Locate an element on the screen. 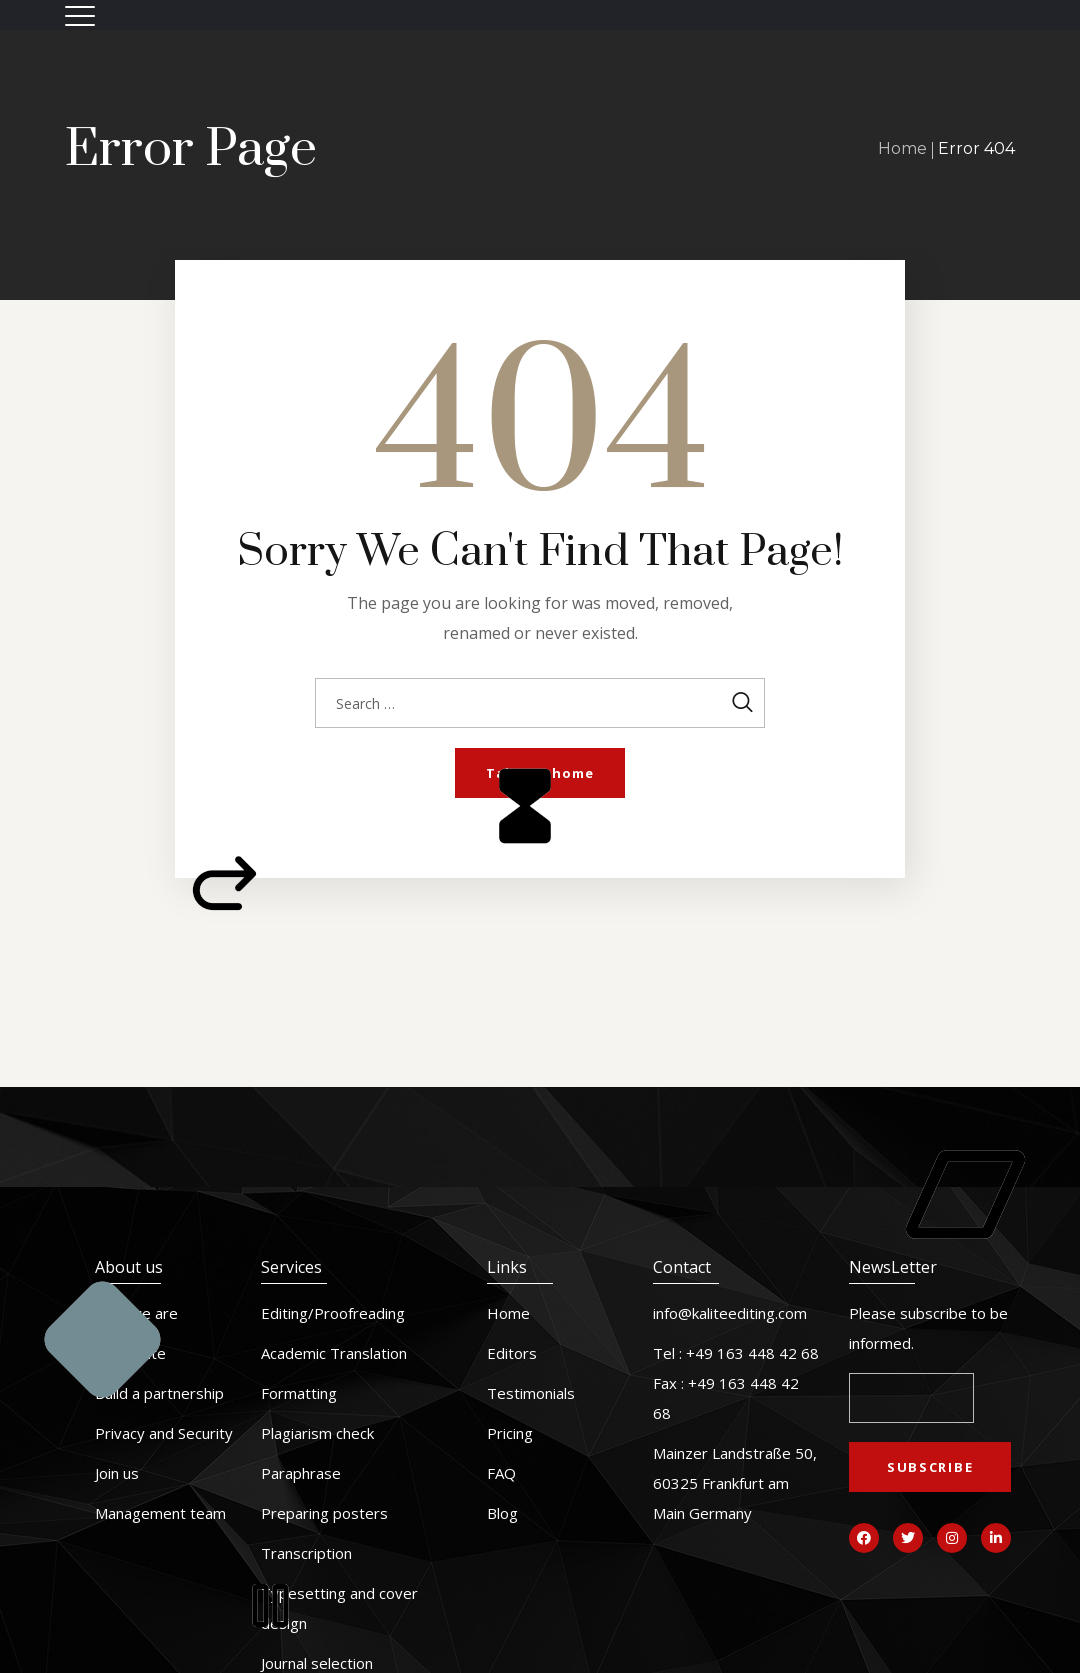  select parallelogram shape tool is located at coordinates (965, 1194).